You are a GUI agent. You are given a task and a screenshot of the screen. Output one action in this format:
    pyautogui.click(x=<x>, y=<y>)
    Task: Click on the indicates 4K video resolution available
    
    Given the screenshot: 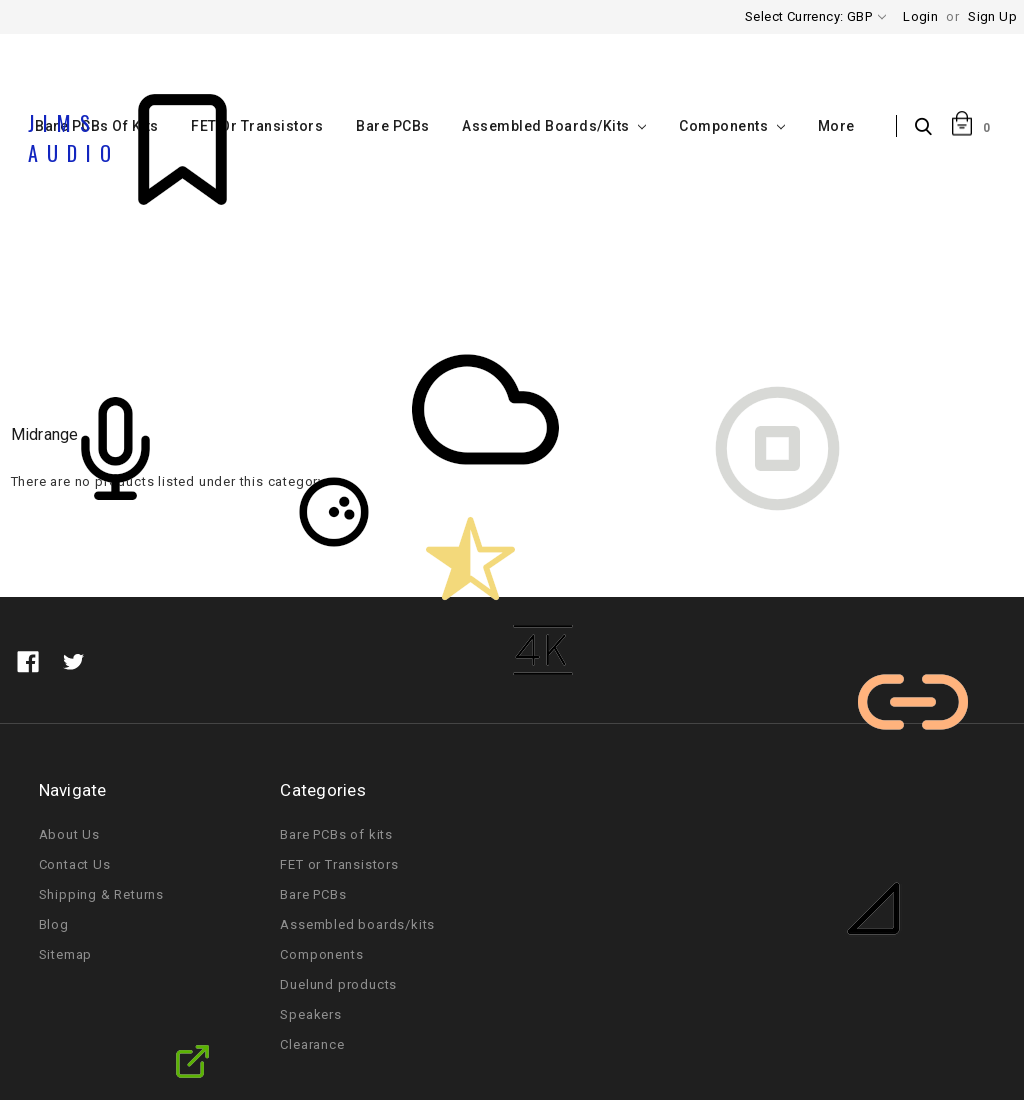 What is the action you would take?
    pyautogui.click(x=543, y=650)
    